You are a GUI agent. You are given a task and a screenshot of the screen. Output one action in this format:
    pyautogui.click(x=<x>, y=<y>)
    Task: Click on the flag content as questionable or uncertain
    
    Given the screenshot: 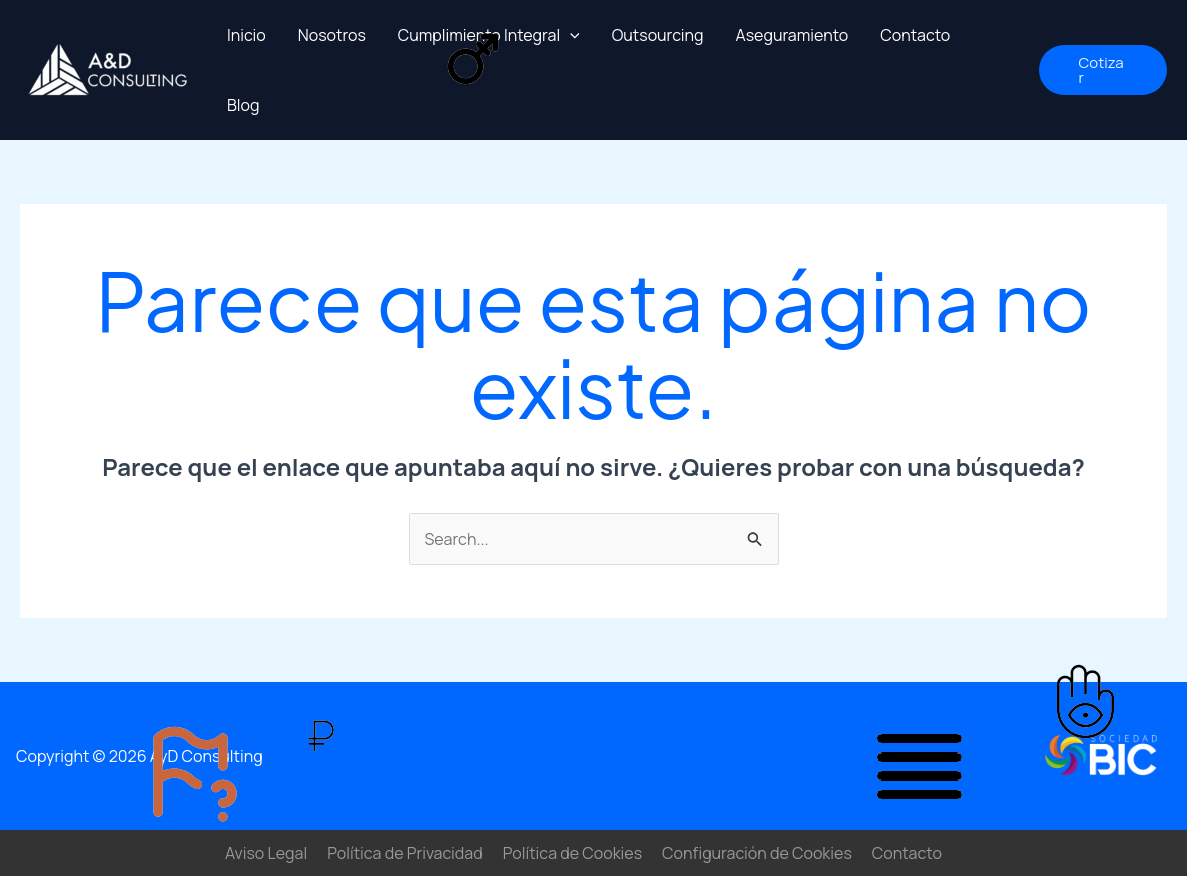 What is the action you would take?
    pyautogui.click(x=190, y=770)
    